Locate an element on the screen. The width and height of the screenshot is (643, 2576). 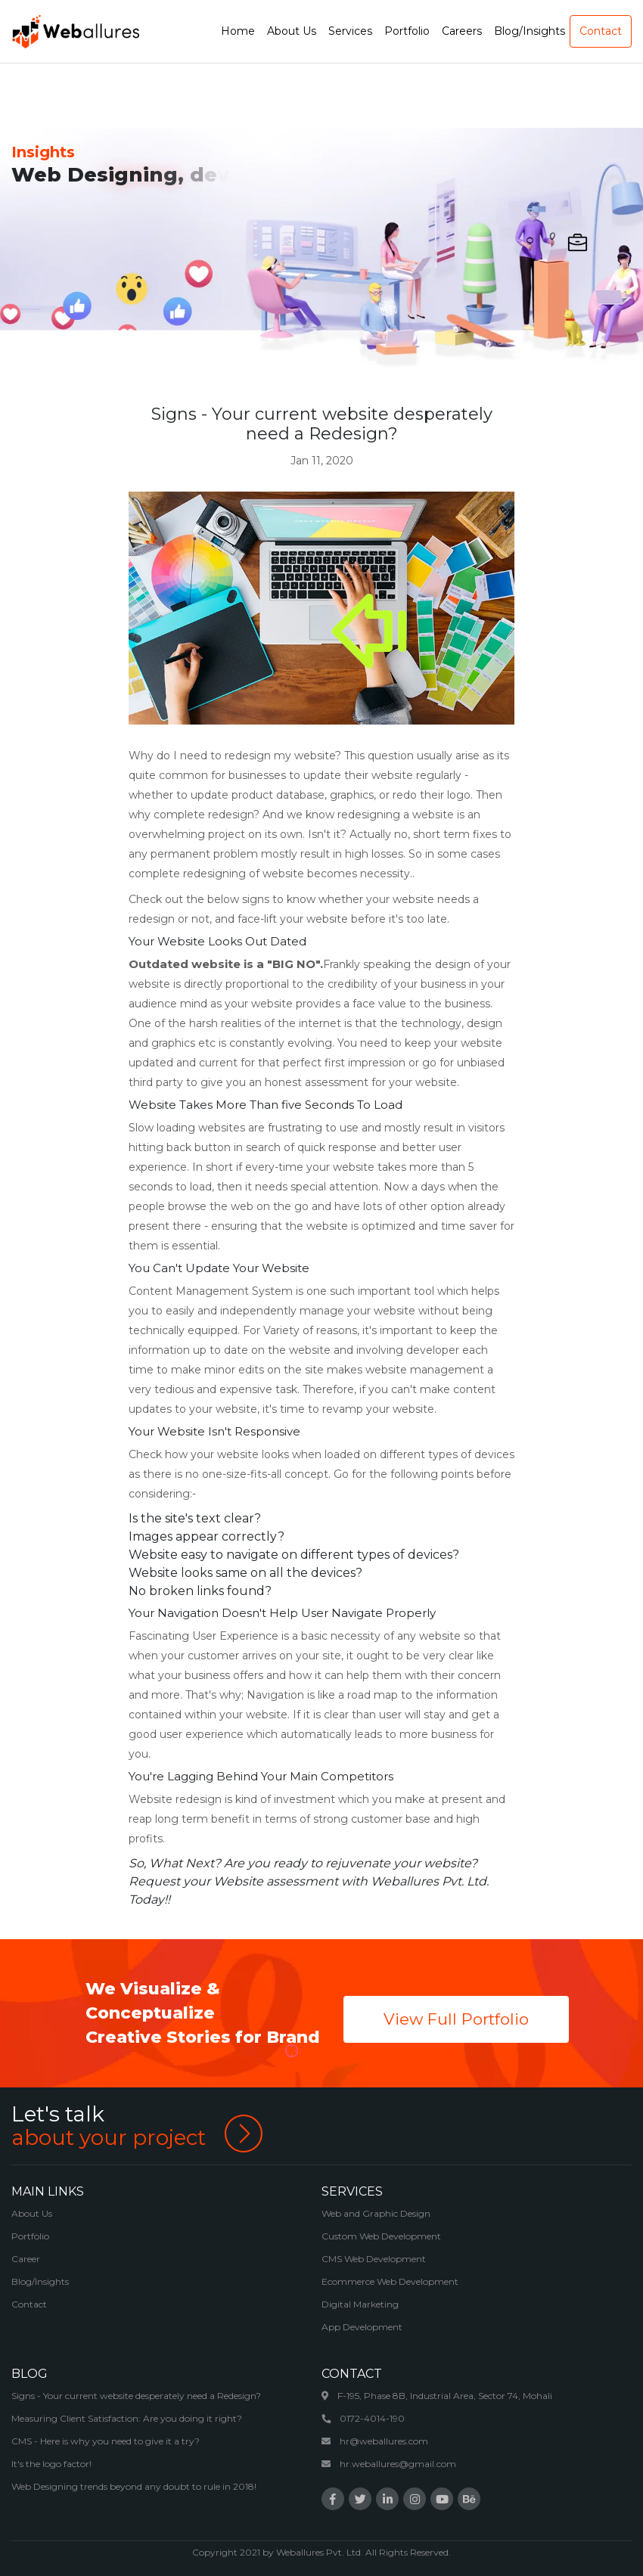
go back to the previous screen is located at coordinates (371, 631).